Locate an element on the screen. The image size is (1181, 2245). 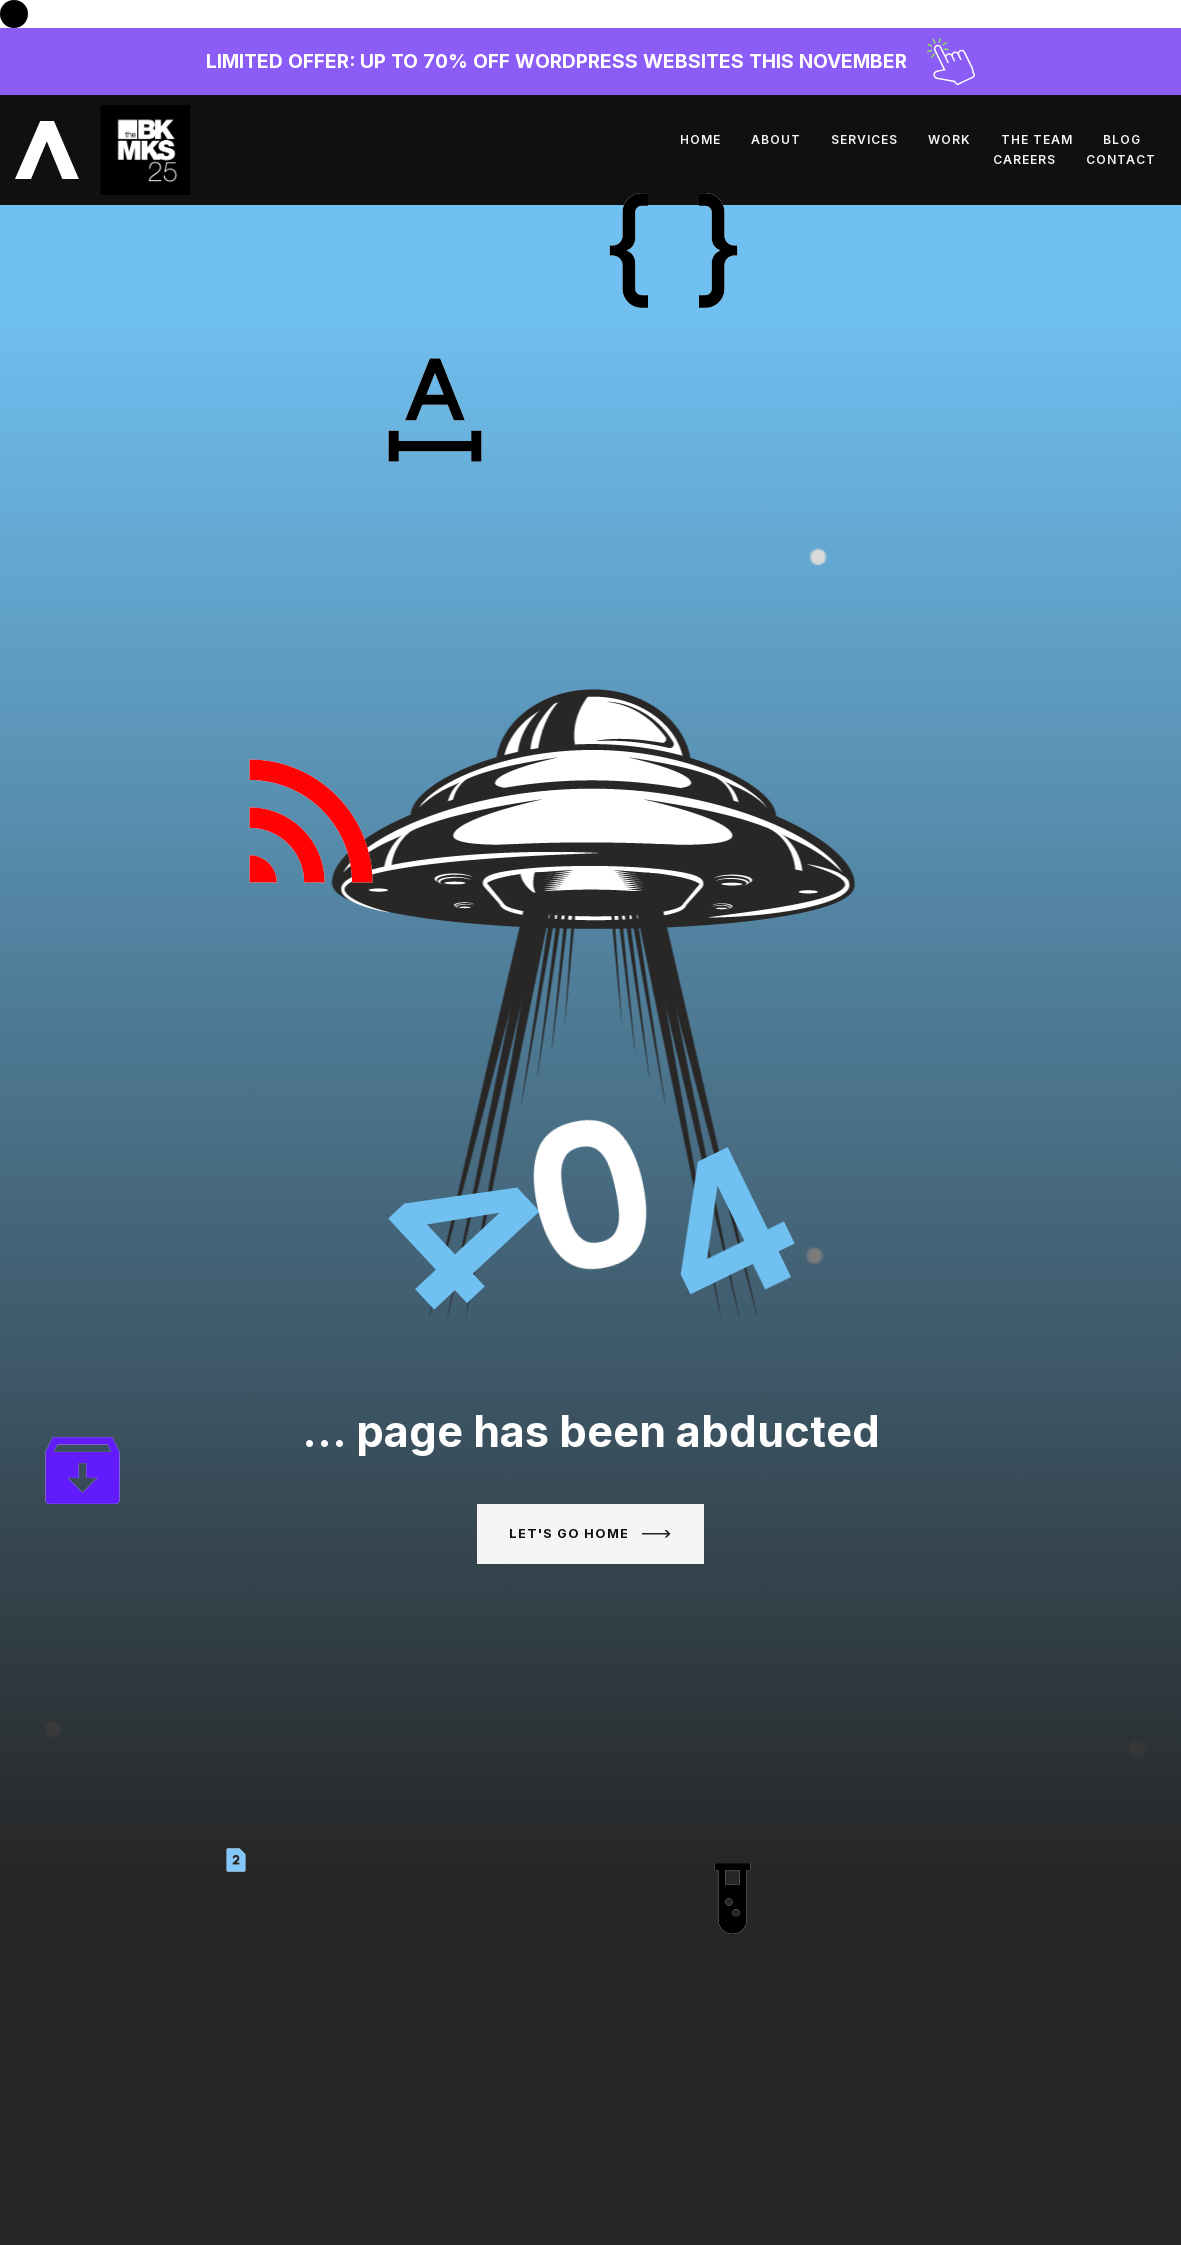
access code editor or development tools is located at coordinates (673, 250).